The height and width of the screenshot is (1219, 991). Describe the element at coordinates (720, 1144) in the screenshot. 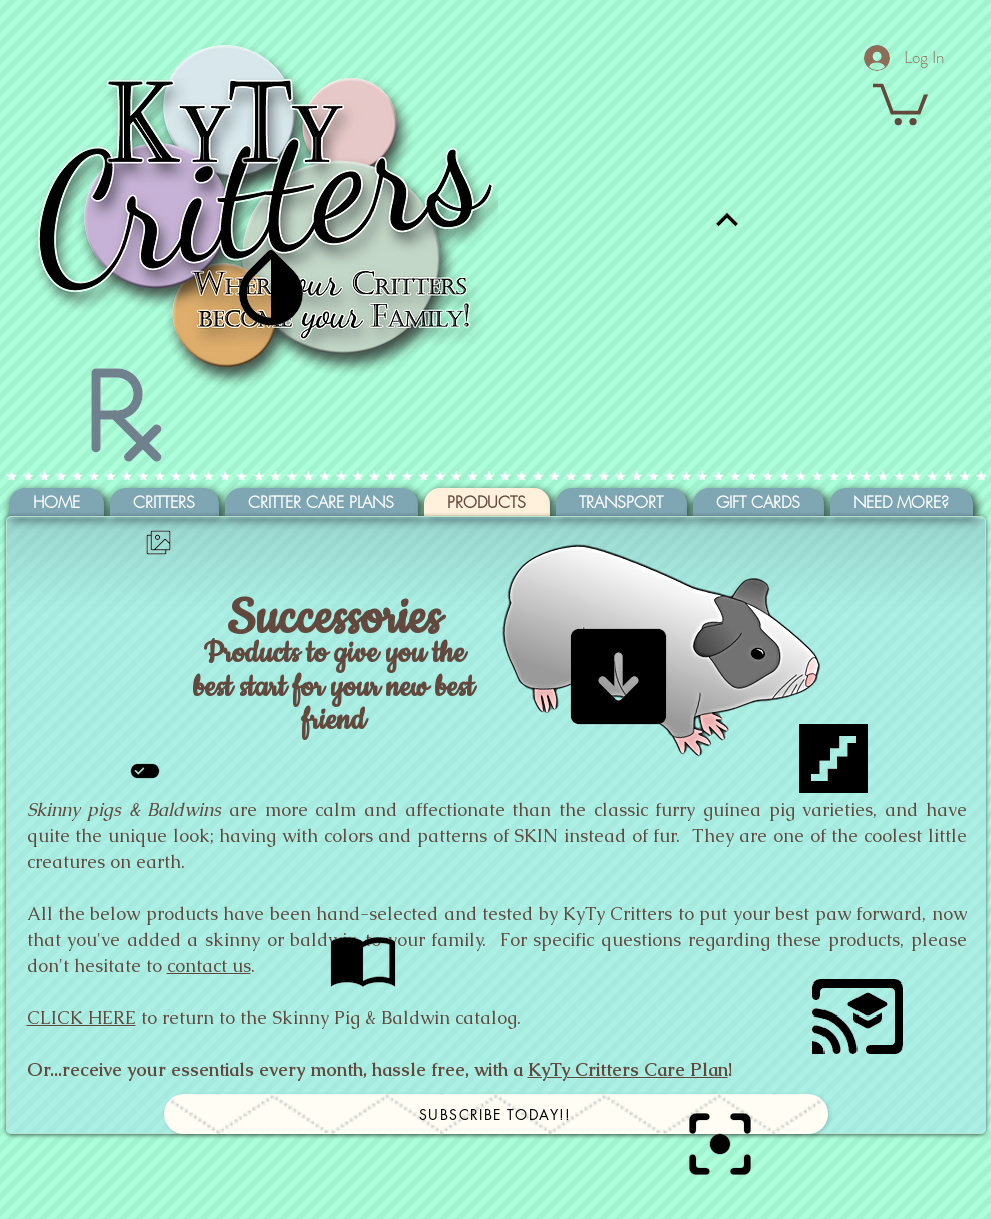

I see `tap to focus camera on center point` at that location.